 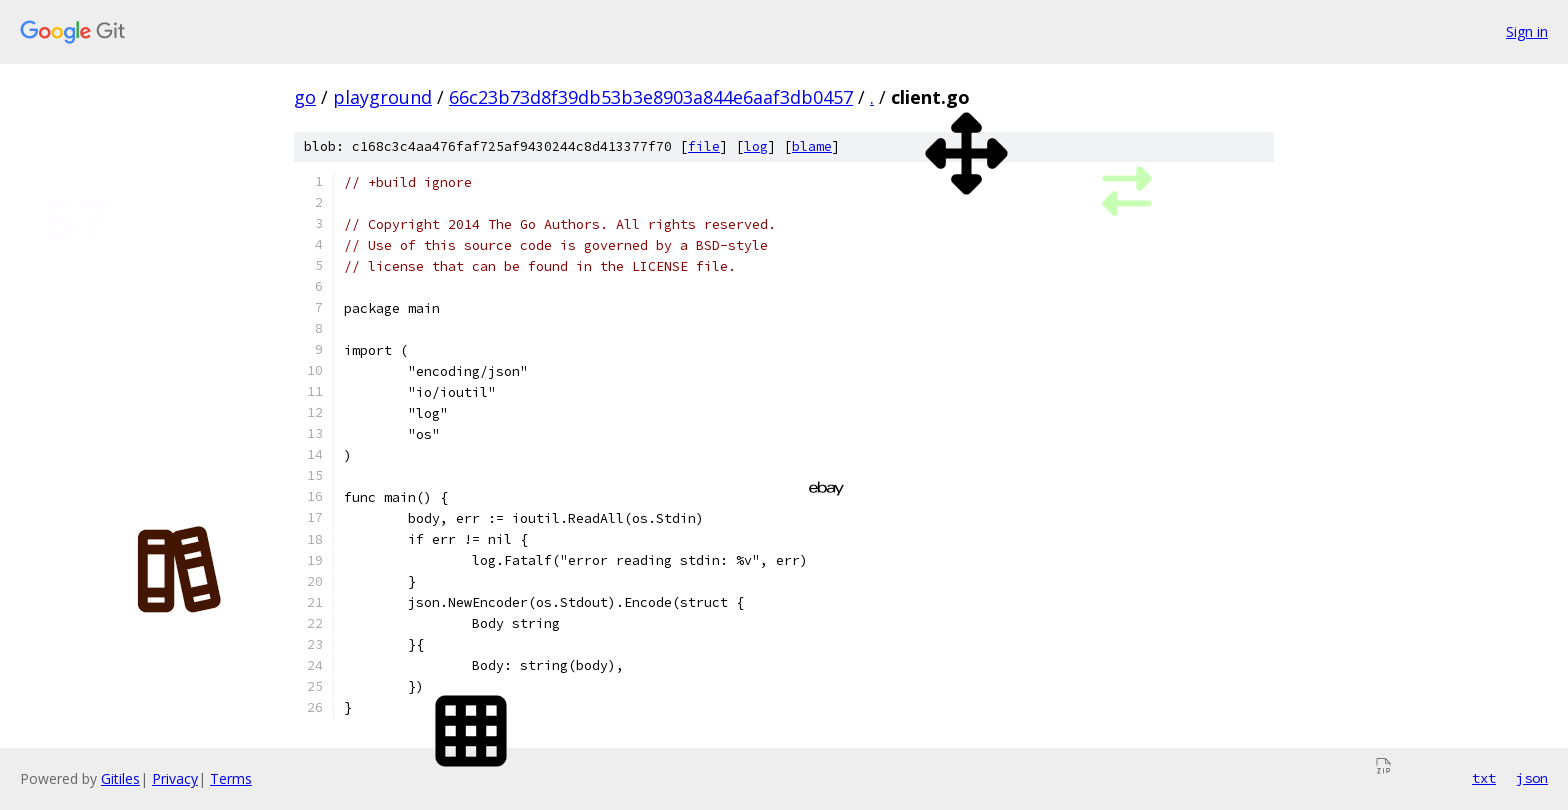 What do you see at coordinates (966, 153) in the screenshot?
I see `move or reposition an element` at bounding box center [966, 153].